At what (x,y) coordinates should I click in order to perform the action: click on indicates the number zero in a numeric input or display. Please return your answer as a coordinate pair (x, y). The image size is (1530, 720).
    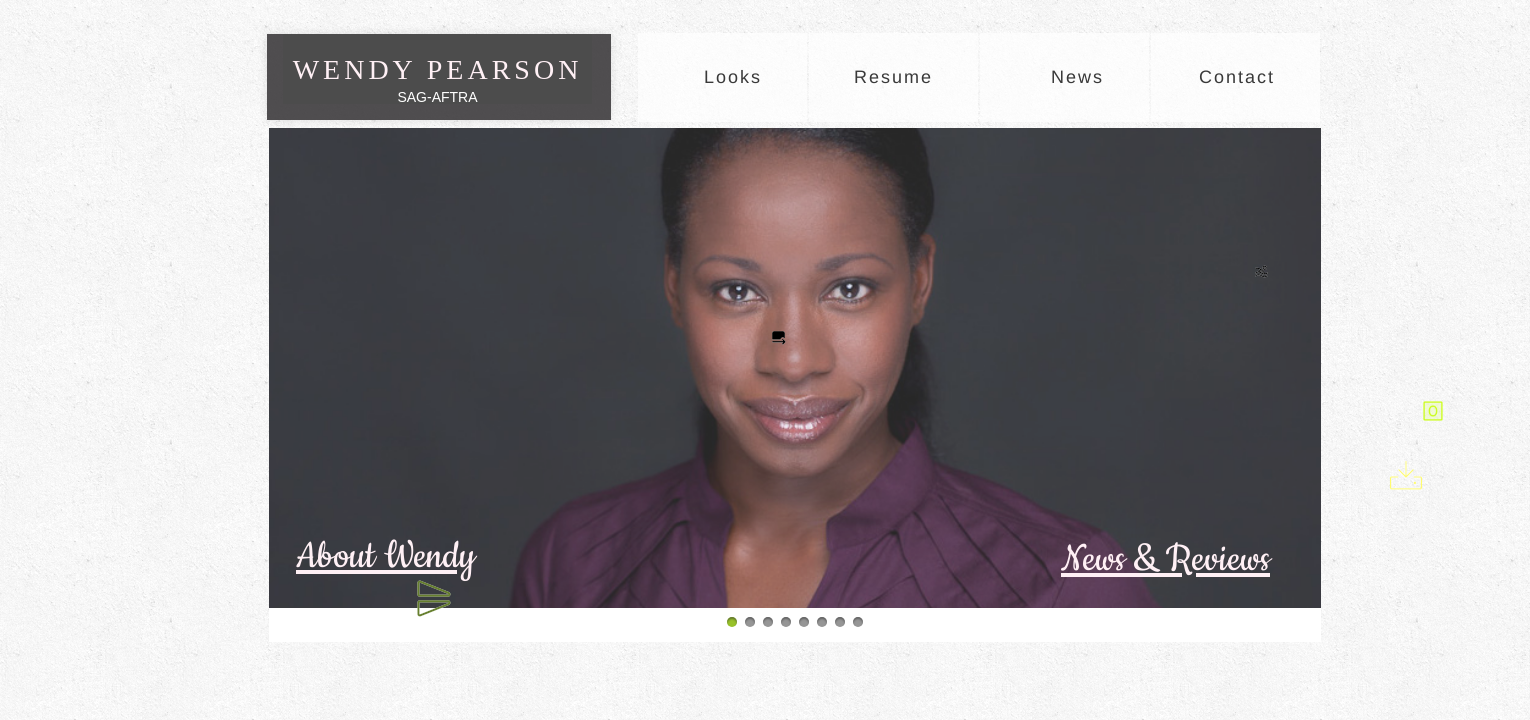
    Looking at the image, I should click on (1433, 411).